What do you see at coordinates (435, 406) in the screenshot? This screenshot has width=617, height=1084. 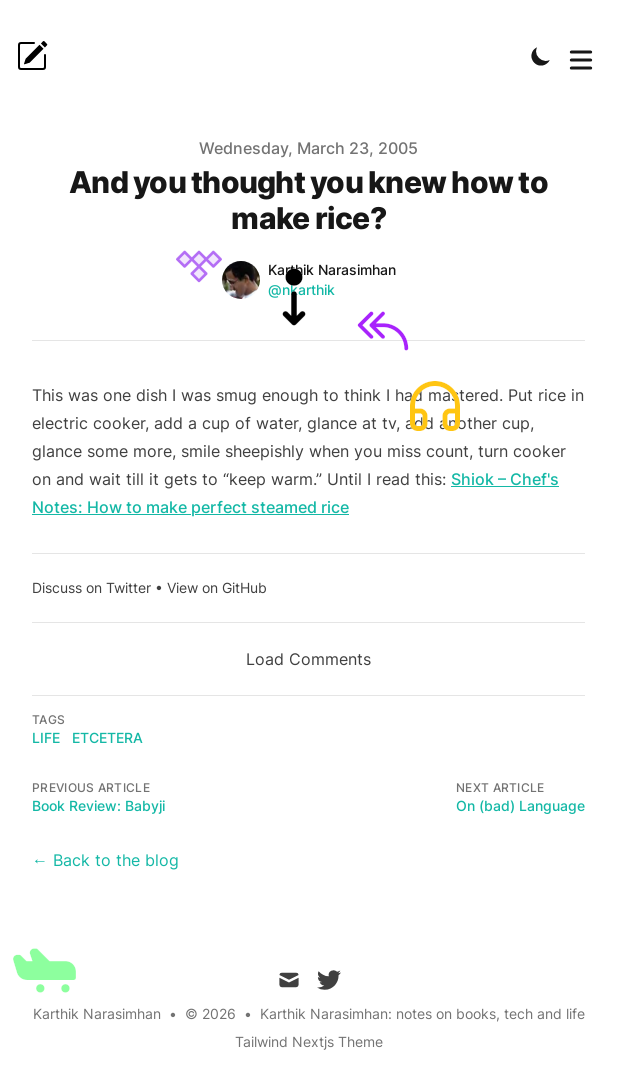 I see `access audio or music player` at bounding box center [435, 406].